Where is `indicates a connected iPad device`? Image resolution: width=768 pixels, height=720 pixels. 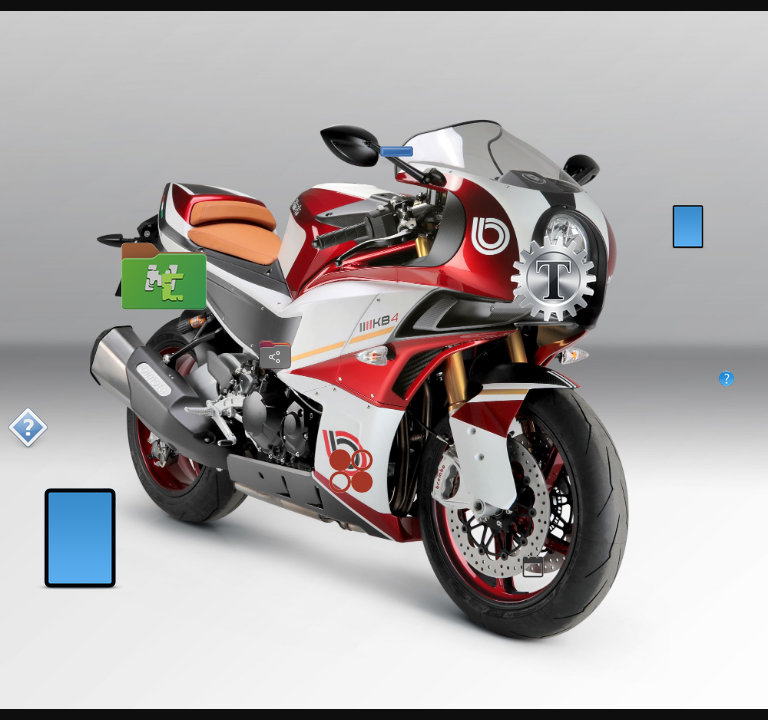 indicates a connected iPad device is located at coordinates (80, 539).